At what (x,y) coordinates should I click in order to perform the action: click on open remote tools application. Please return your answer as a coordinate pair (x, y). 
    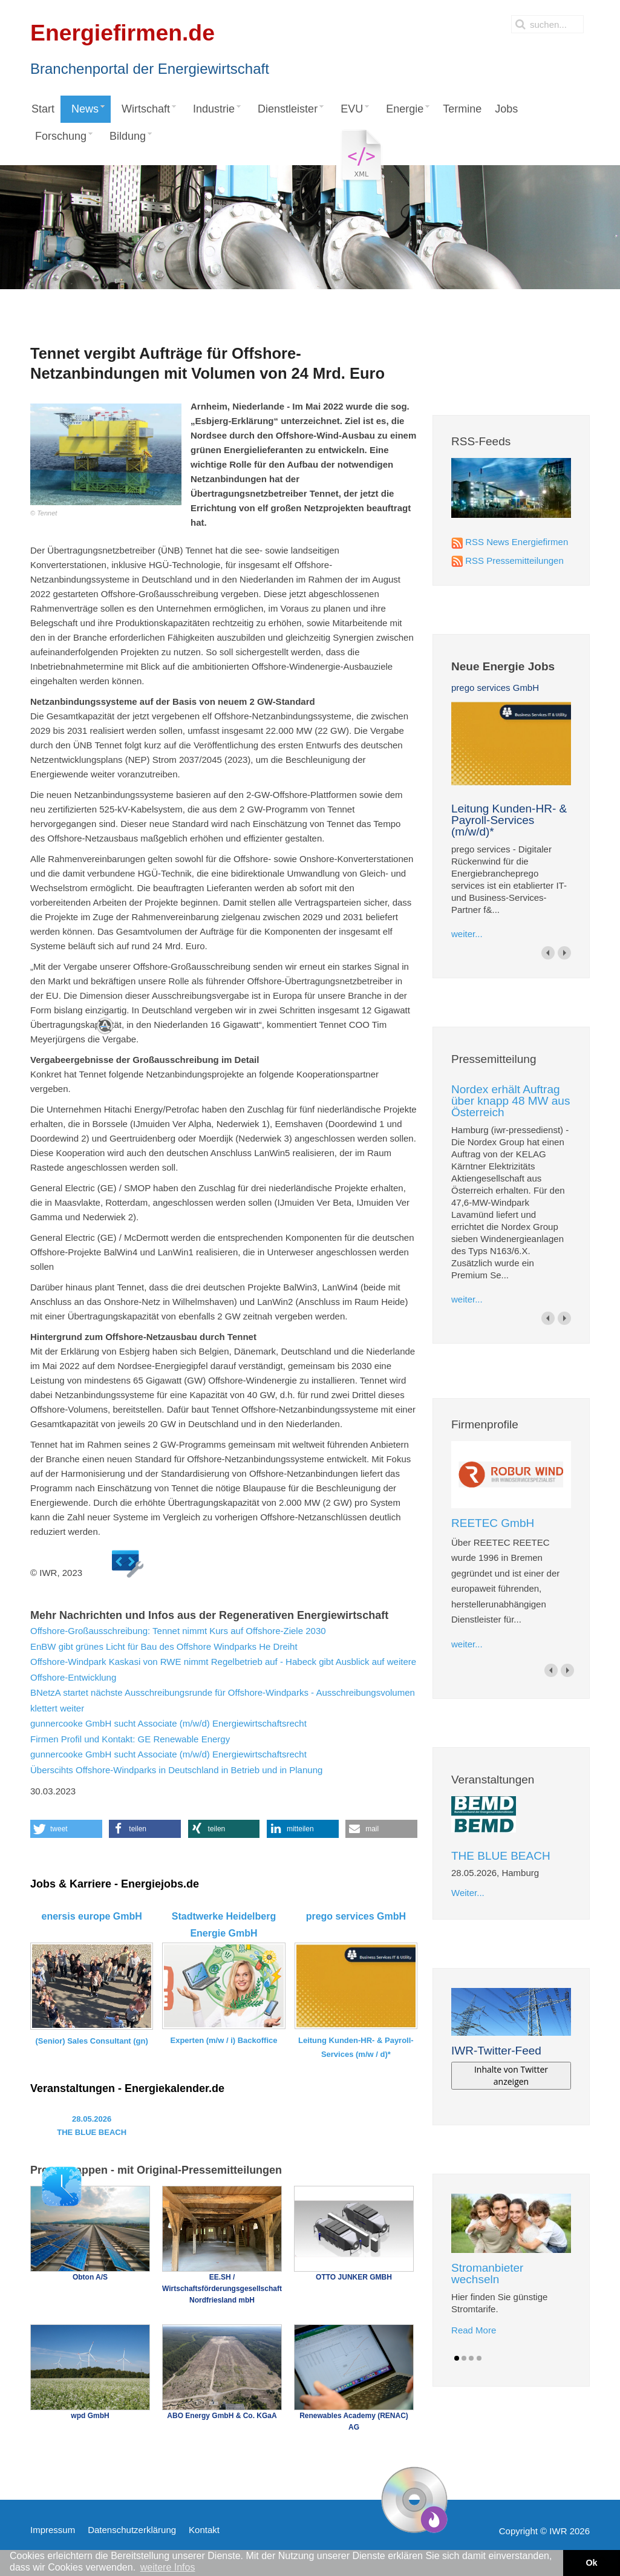
    Looking at the image, I should click on (128, 1563).